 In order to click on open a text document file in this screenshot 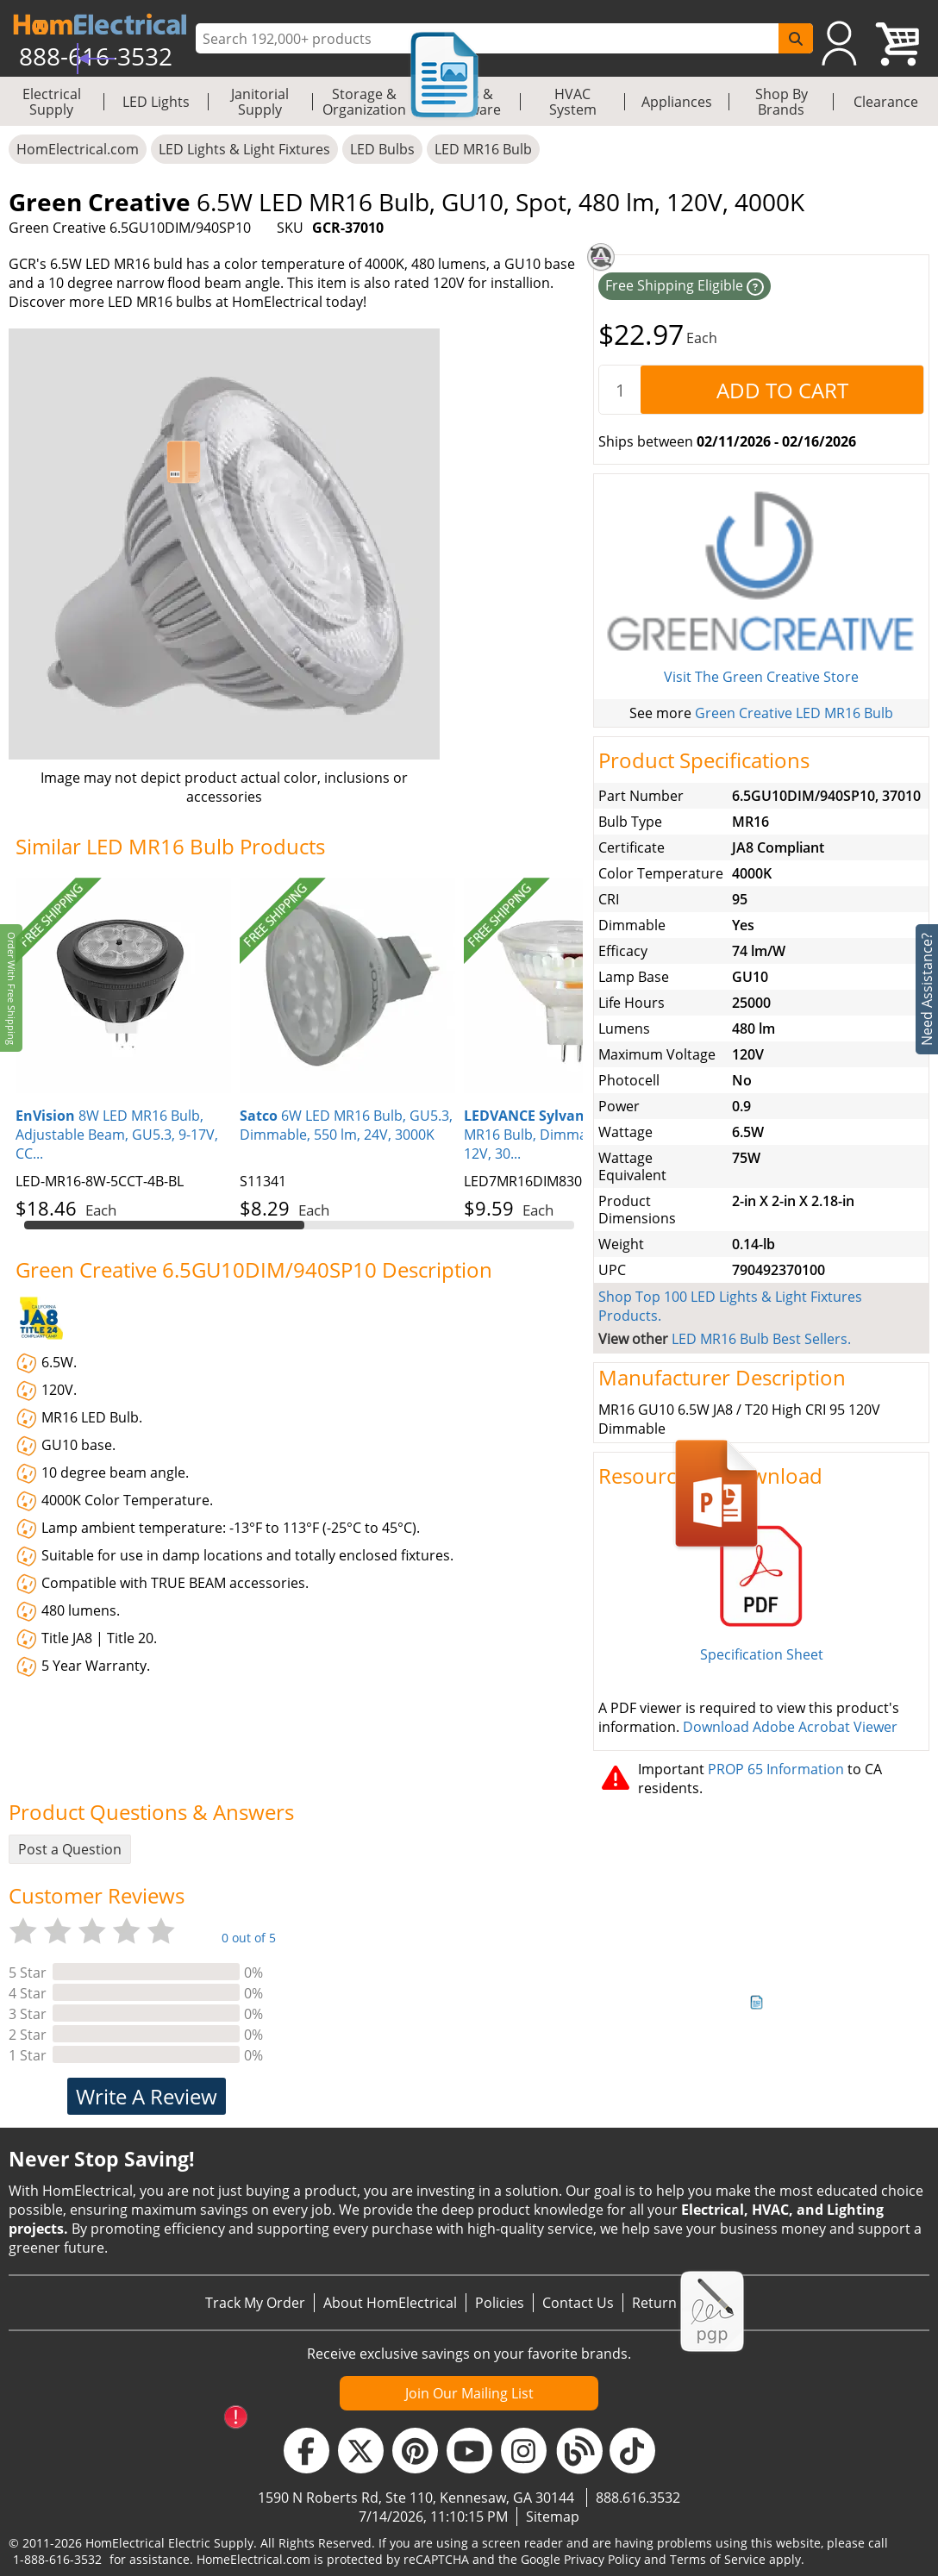, I will do `click(444, 74)`.